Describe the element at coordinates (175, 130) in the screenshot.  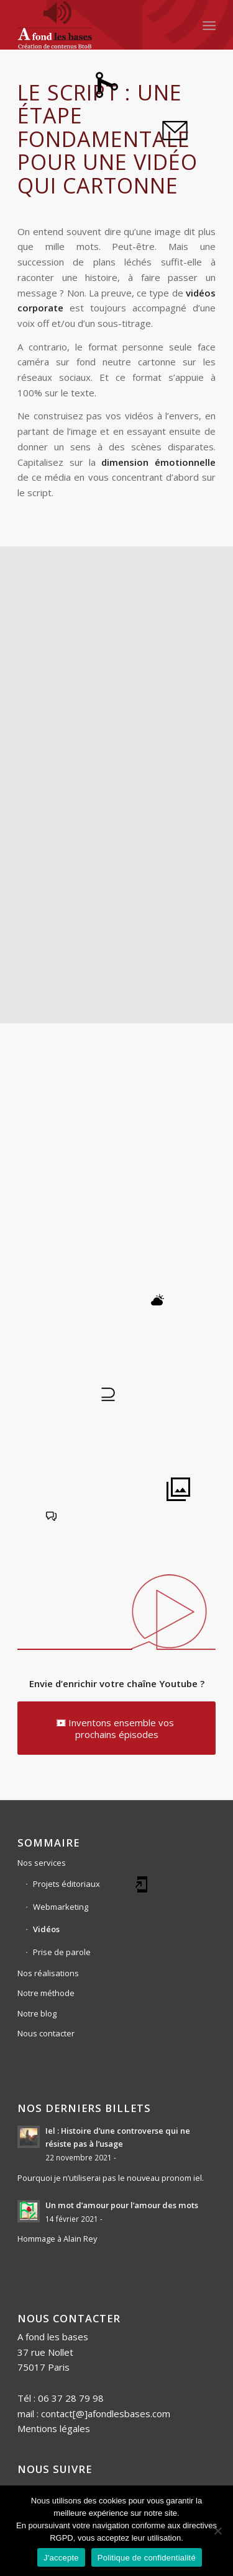
I see `open your email inbox` at that location.